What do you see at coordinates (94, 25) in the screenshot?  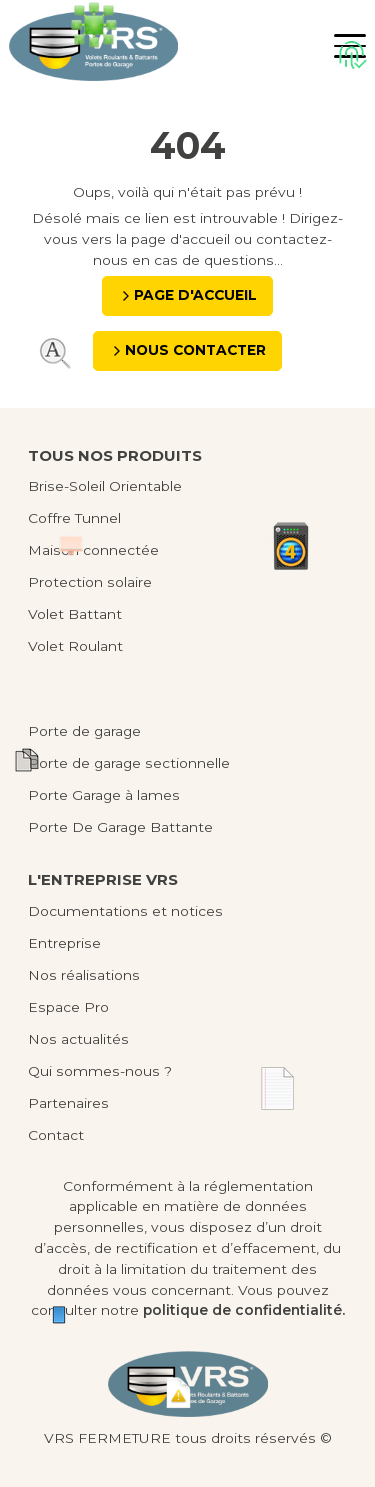 I see `sync or replicate media library across devices` at bounding box center [94, 25].